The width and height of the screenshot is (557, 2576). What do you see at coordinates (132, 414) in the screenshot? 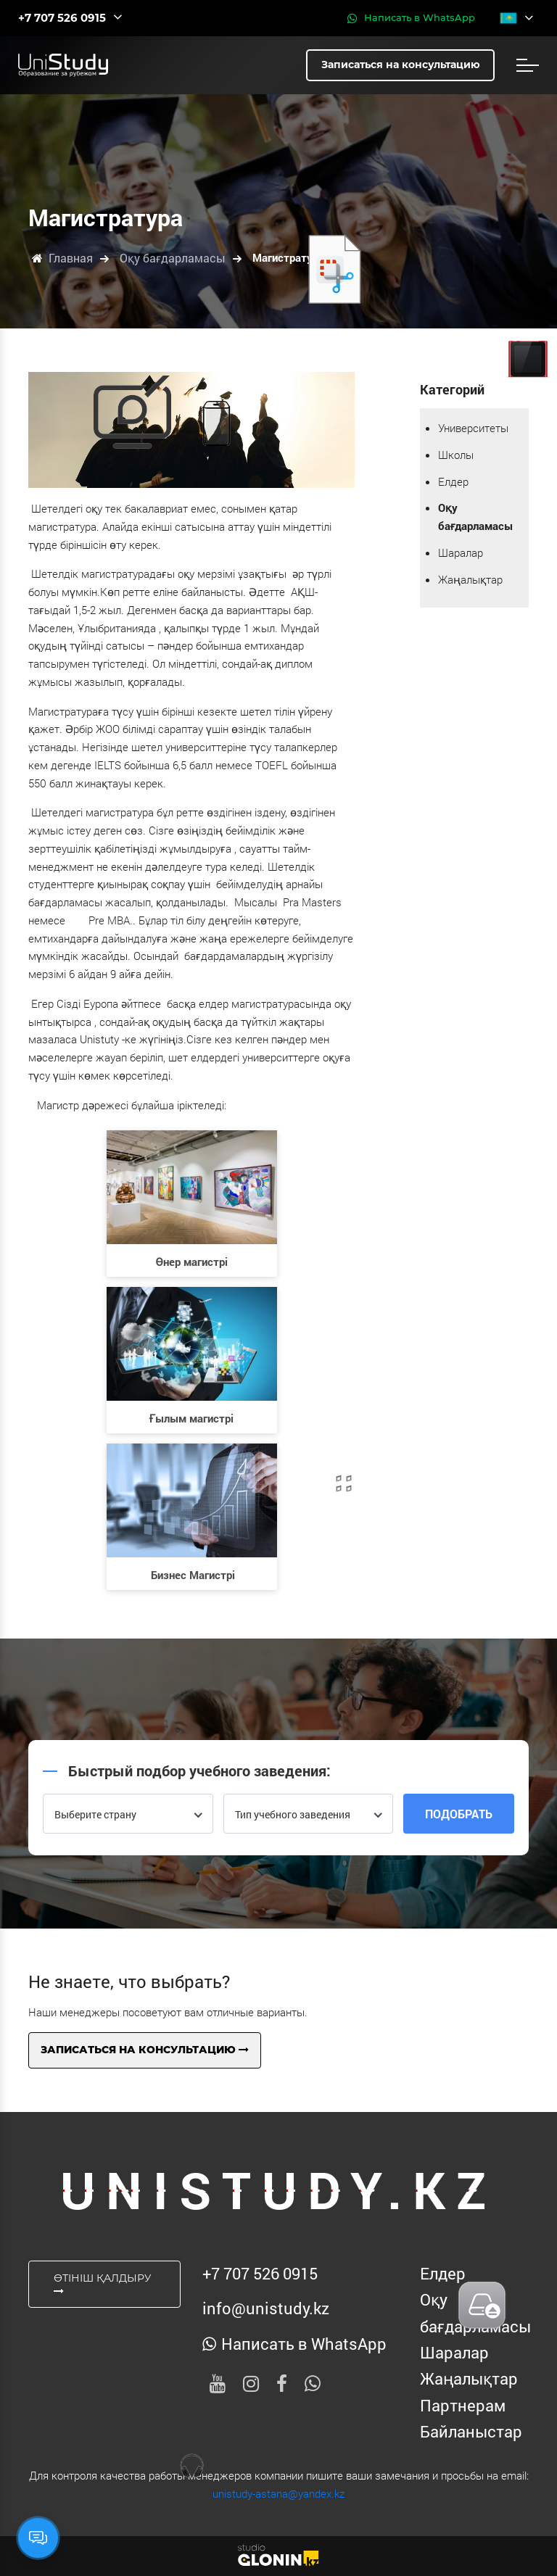
I see `access display appearance settings` at bounding box center [132, 414].